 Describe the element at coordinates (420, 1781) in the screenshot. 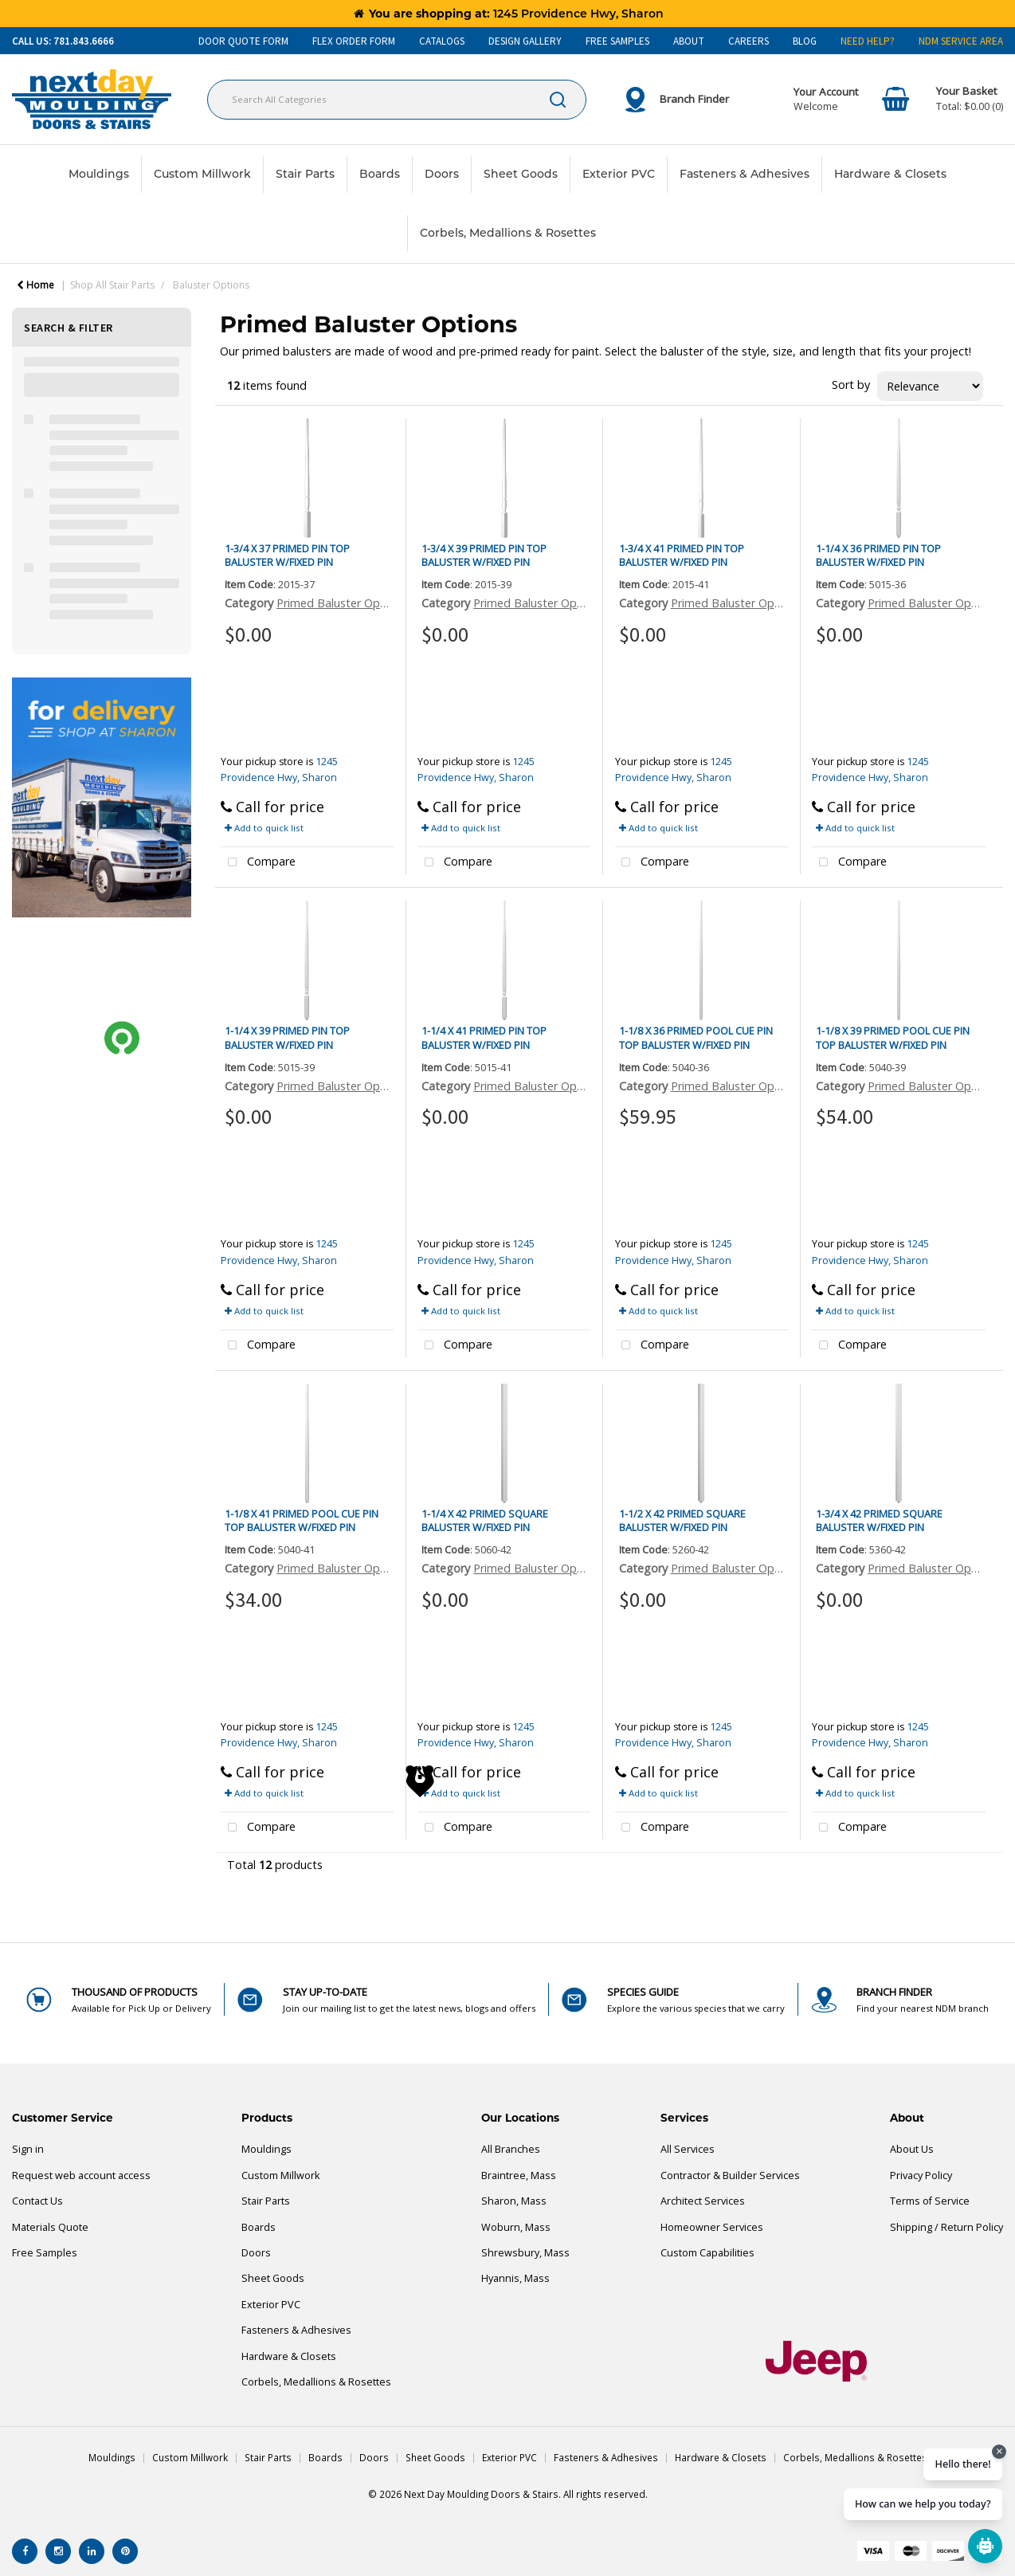

I see `open the Uptime Kuma monitoring dashboard` at that location.